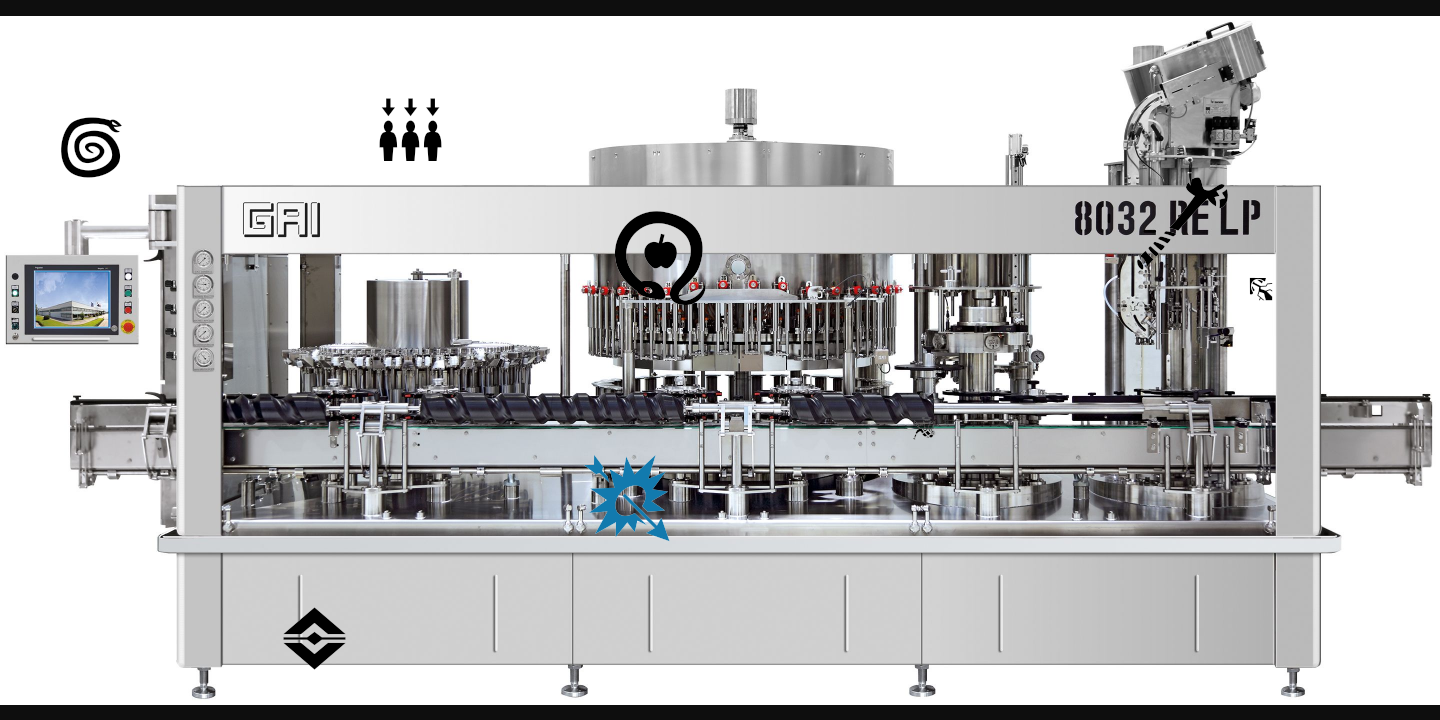  I want to click on activate a power-up or special ability, so click(1261, 289).